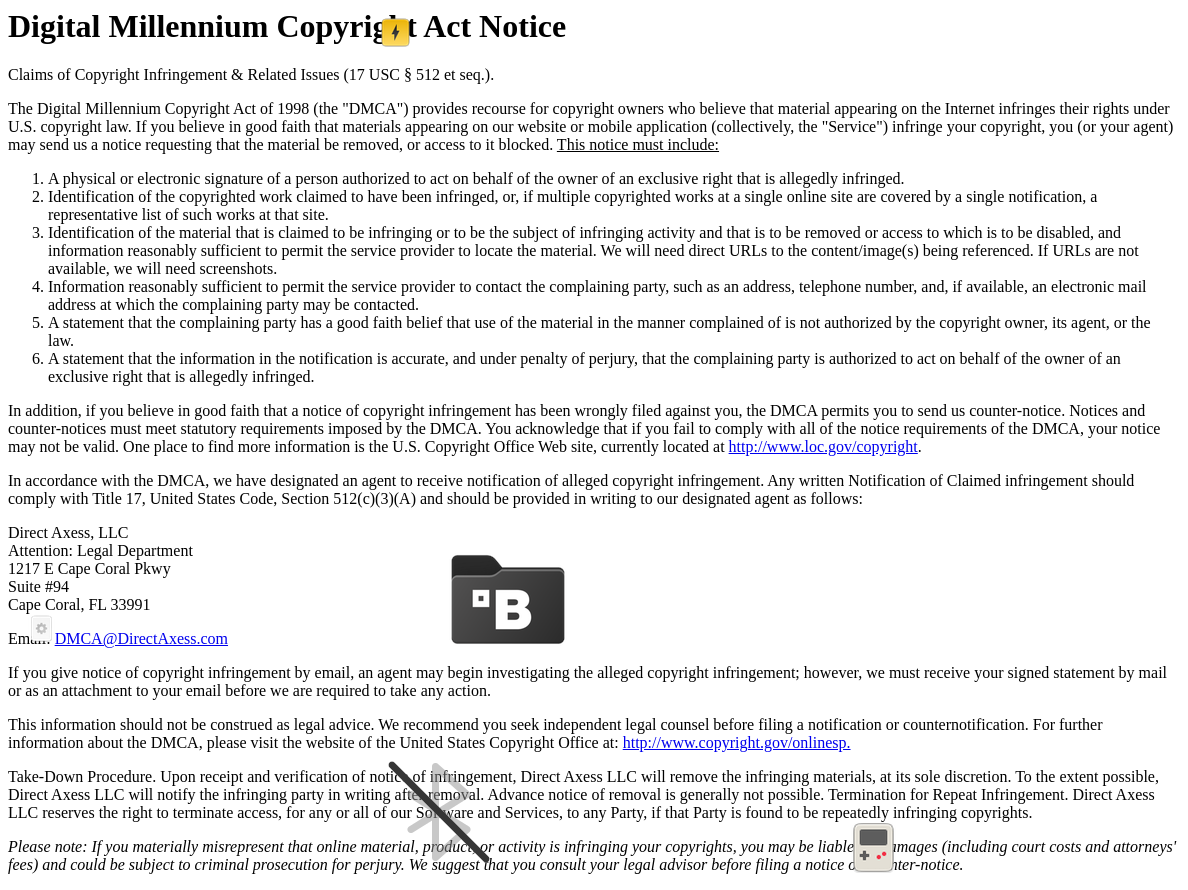 The image size is (1188, 890). What do you see at coordinates (41, 628) in the screenshot?
I see `a desktop application shortcut file` at bounding box center [41, 628].